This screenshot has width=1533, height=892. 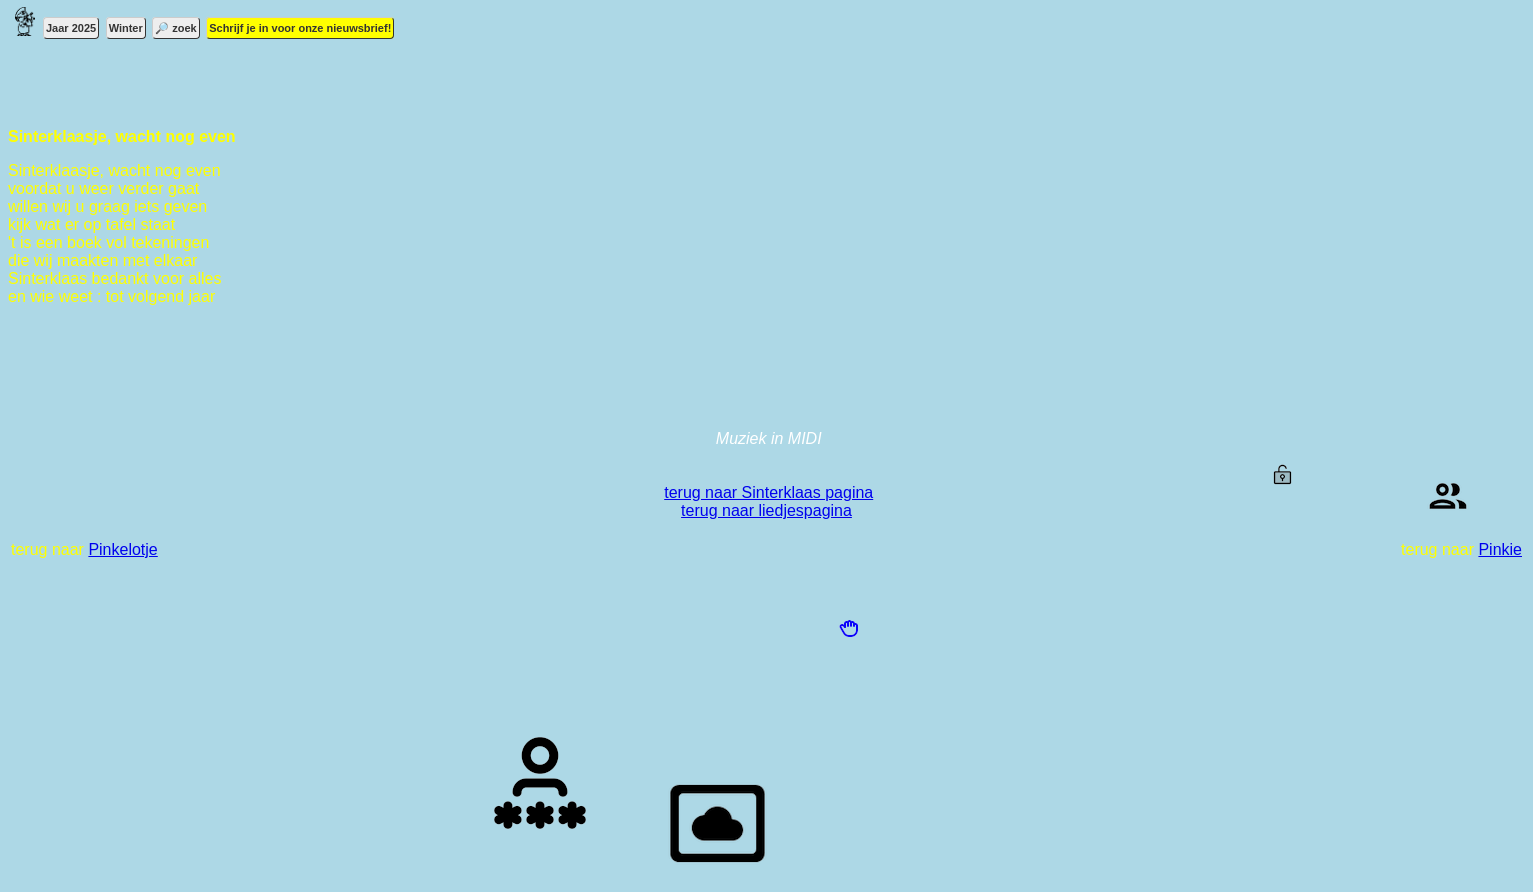 What do you see at coordinates (1448, 496) in the screenshot?
I see `view contacts or people list` at bounding box center [1448, 496].